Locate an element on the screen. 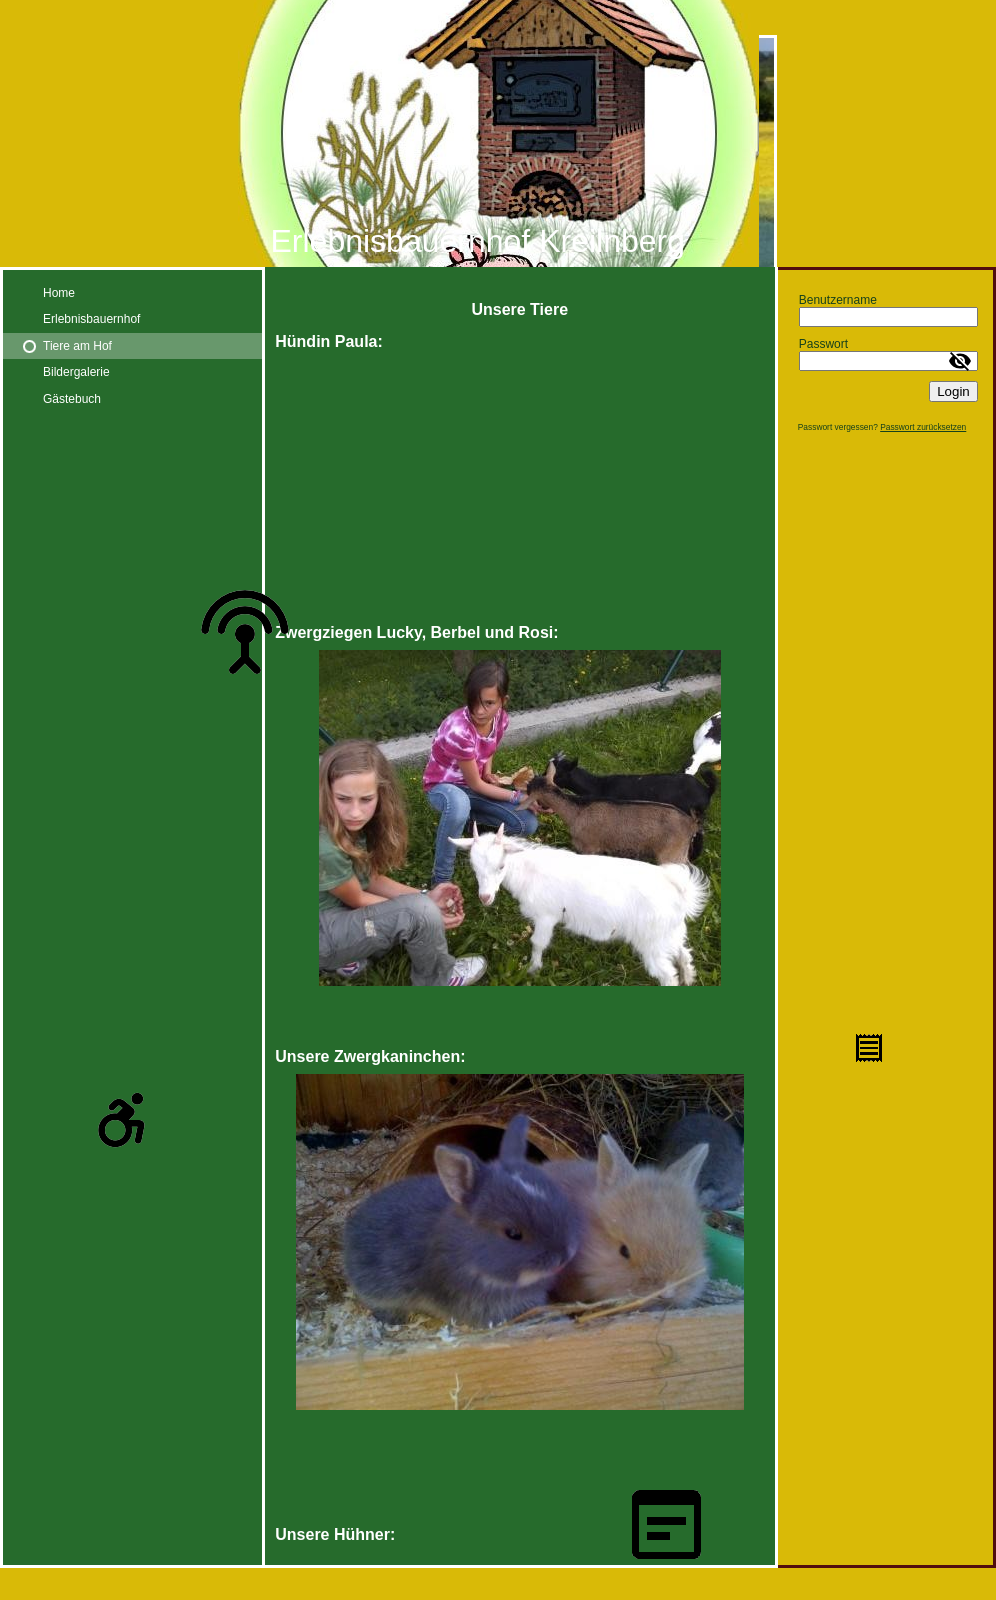 This screenshot has width=996, height=1600. access antenna or broadcast settings is located at coordinates (245, 634).